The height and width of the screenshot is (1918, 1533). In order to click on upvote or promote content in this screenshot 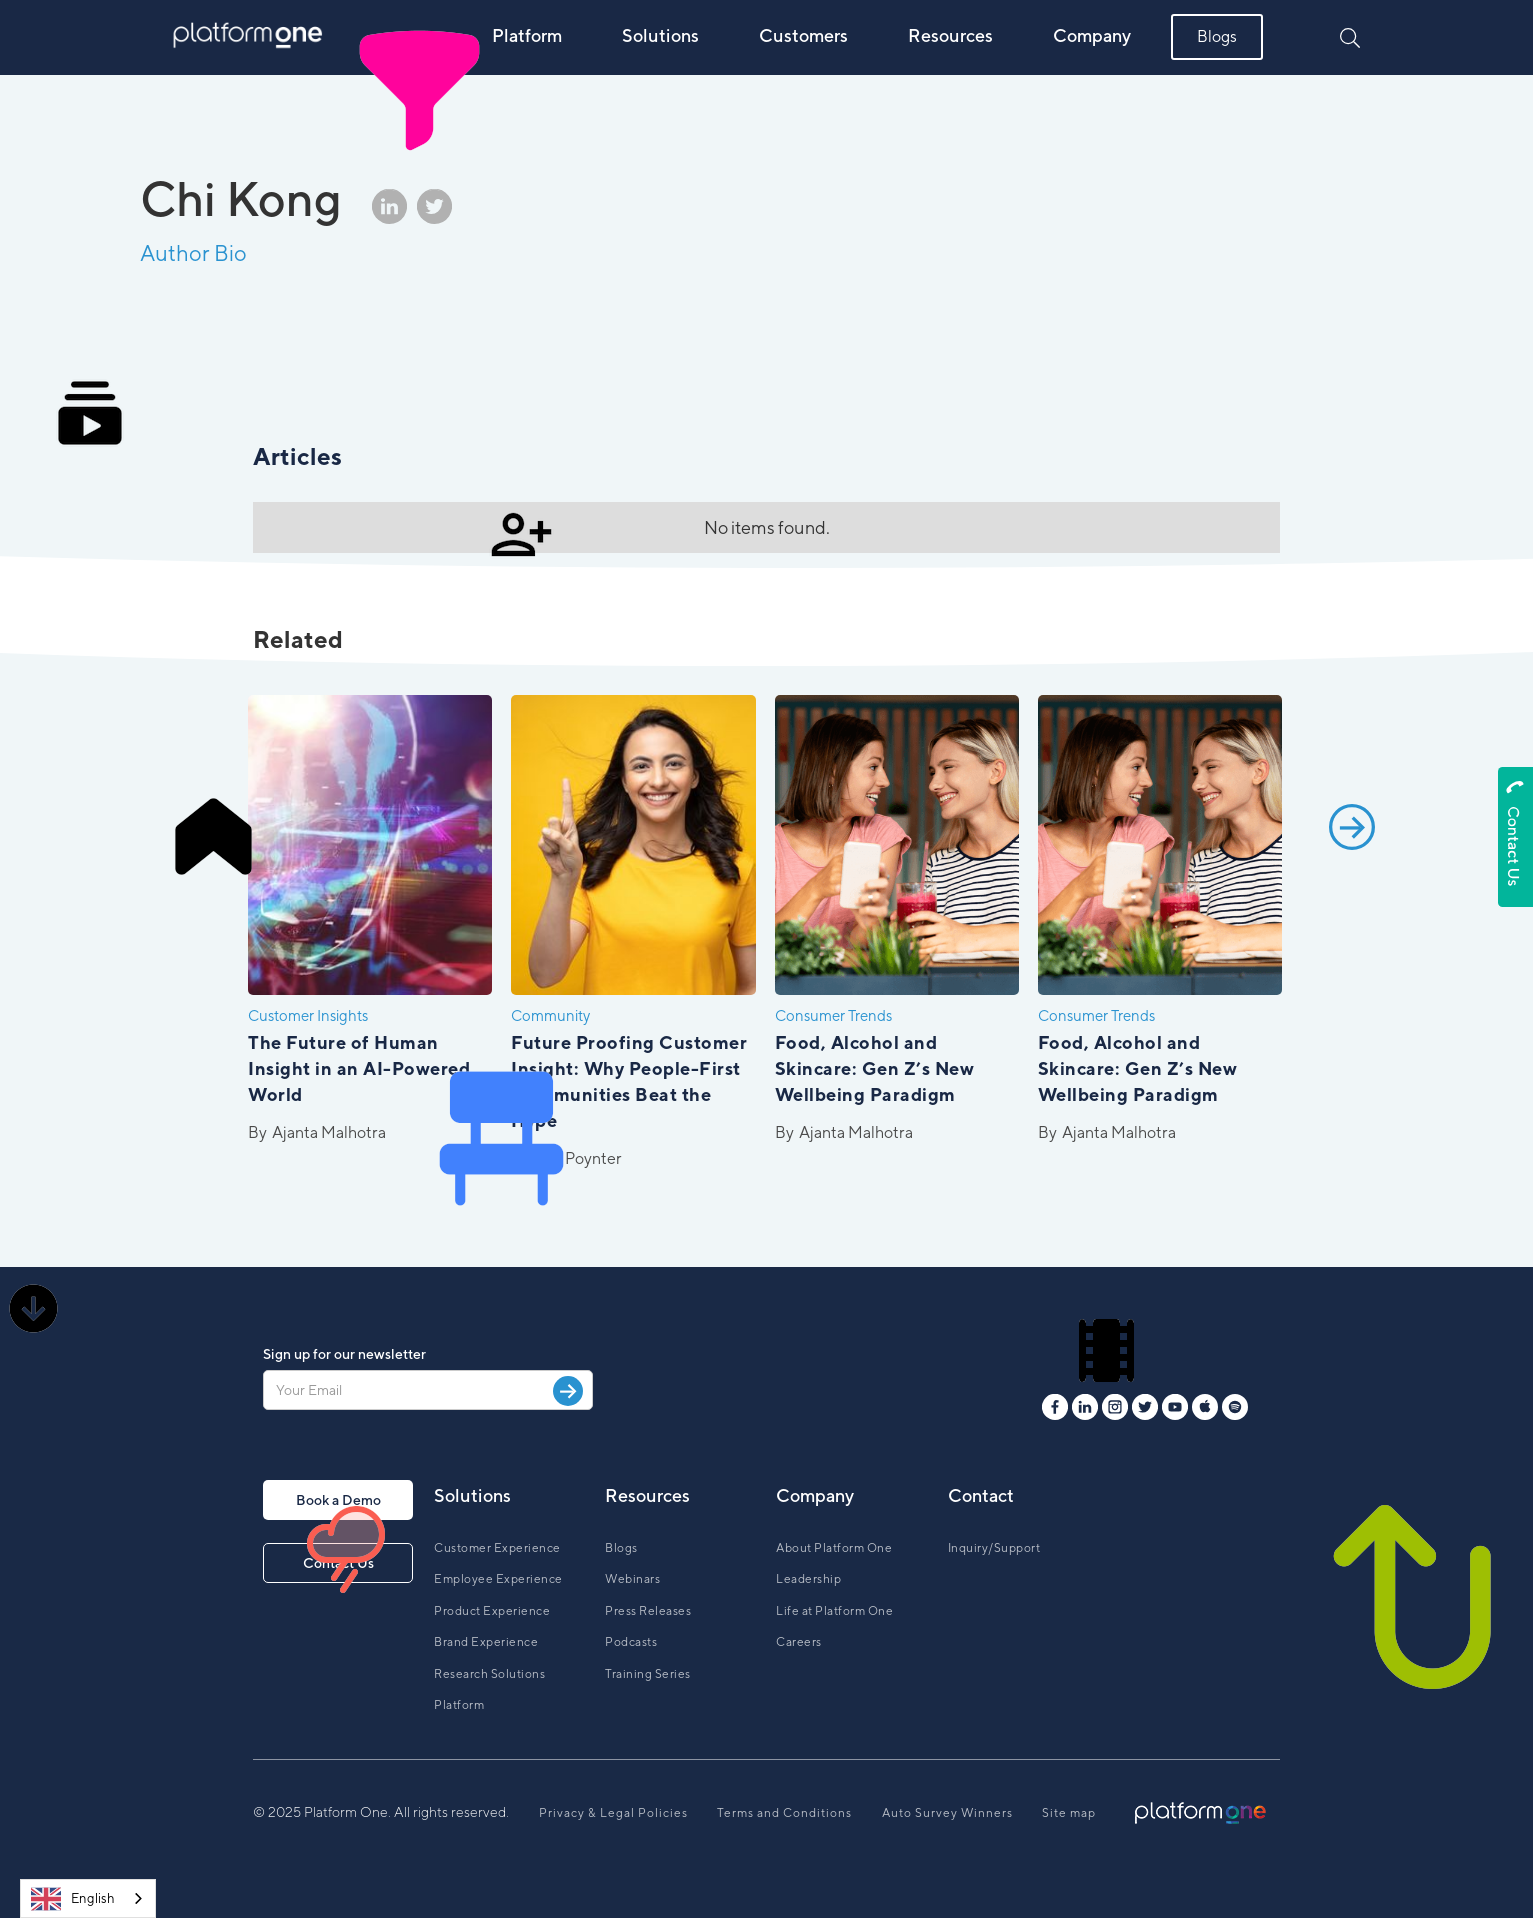, I will do `click(213, 836)`.